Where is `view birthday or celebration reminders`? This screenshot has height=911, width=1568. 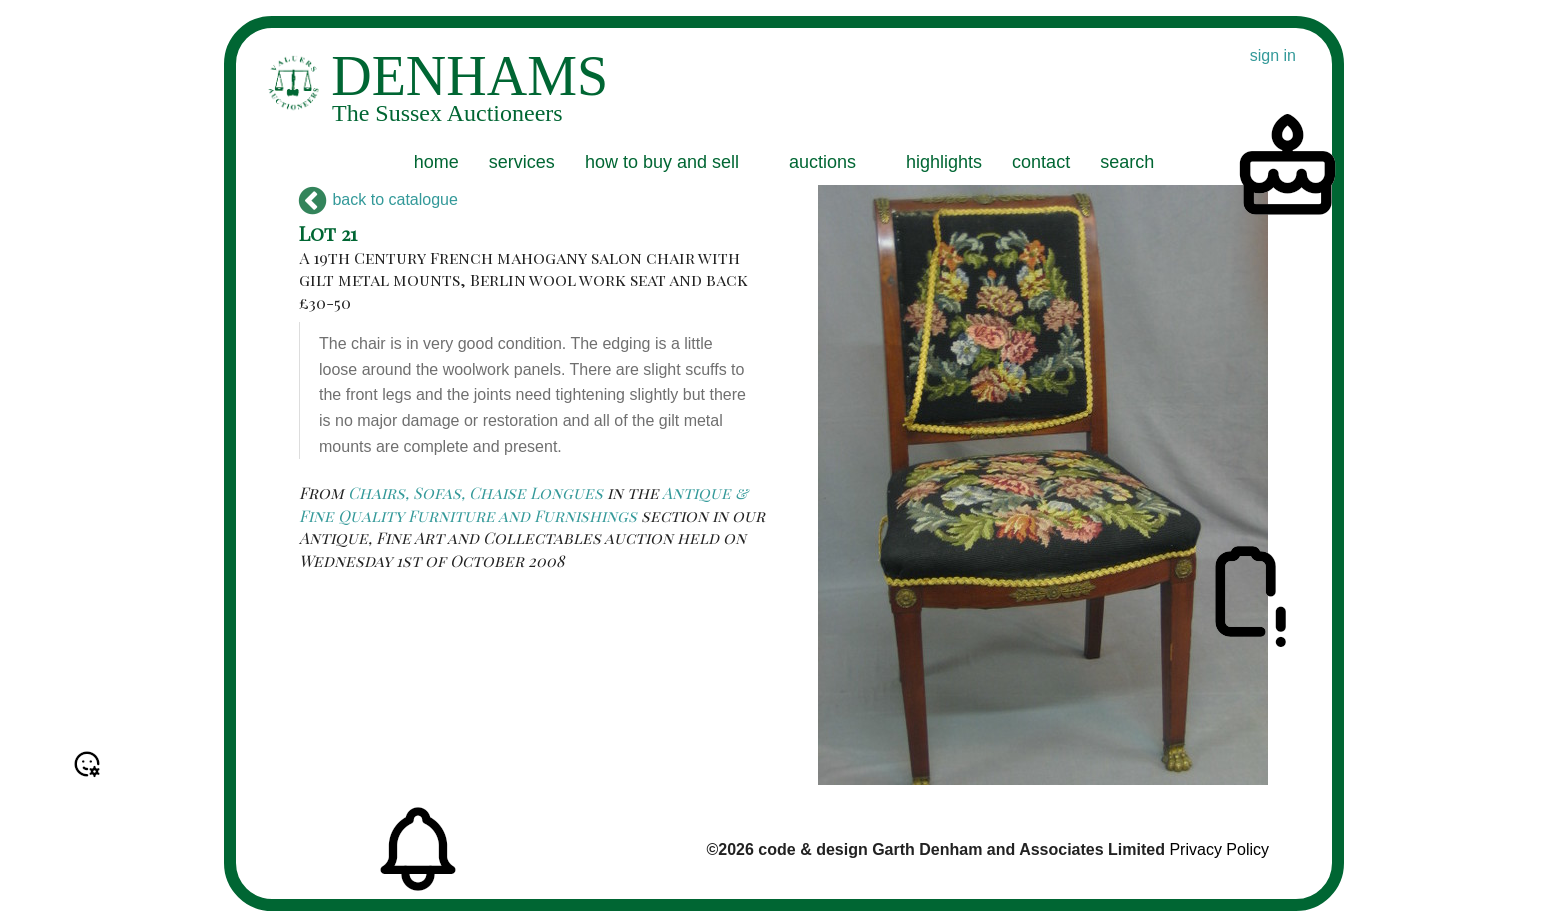 view birthday or celebration reminders is located at coordinates (1287, 170).